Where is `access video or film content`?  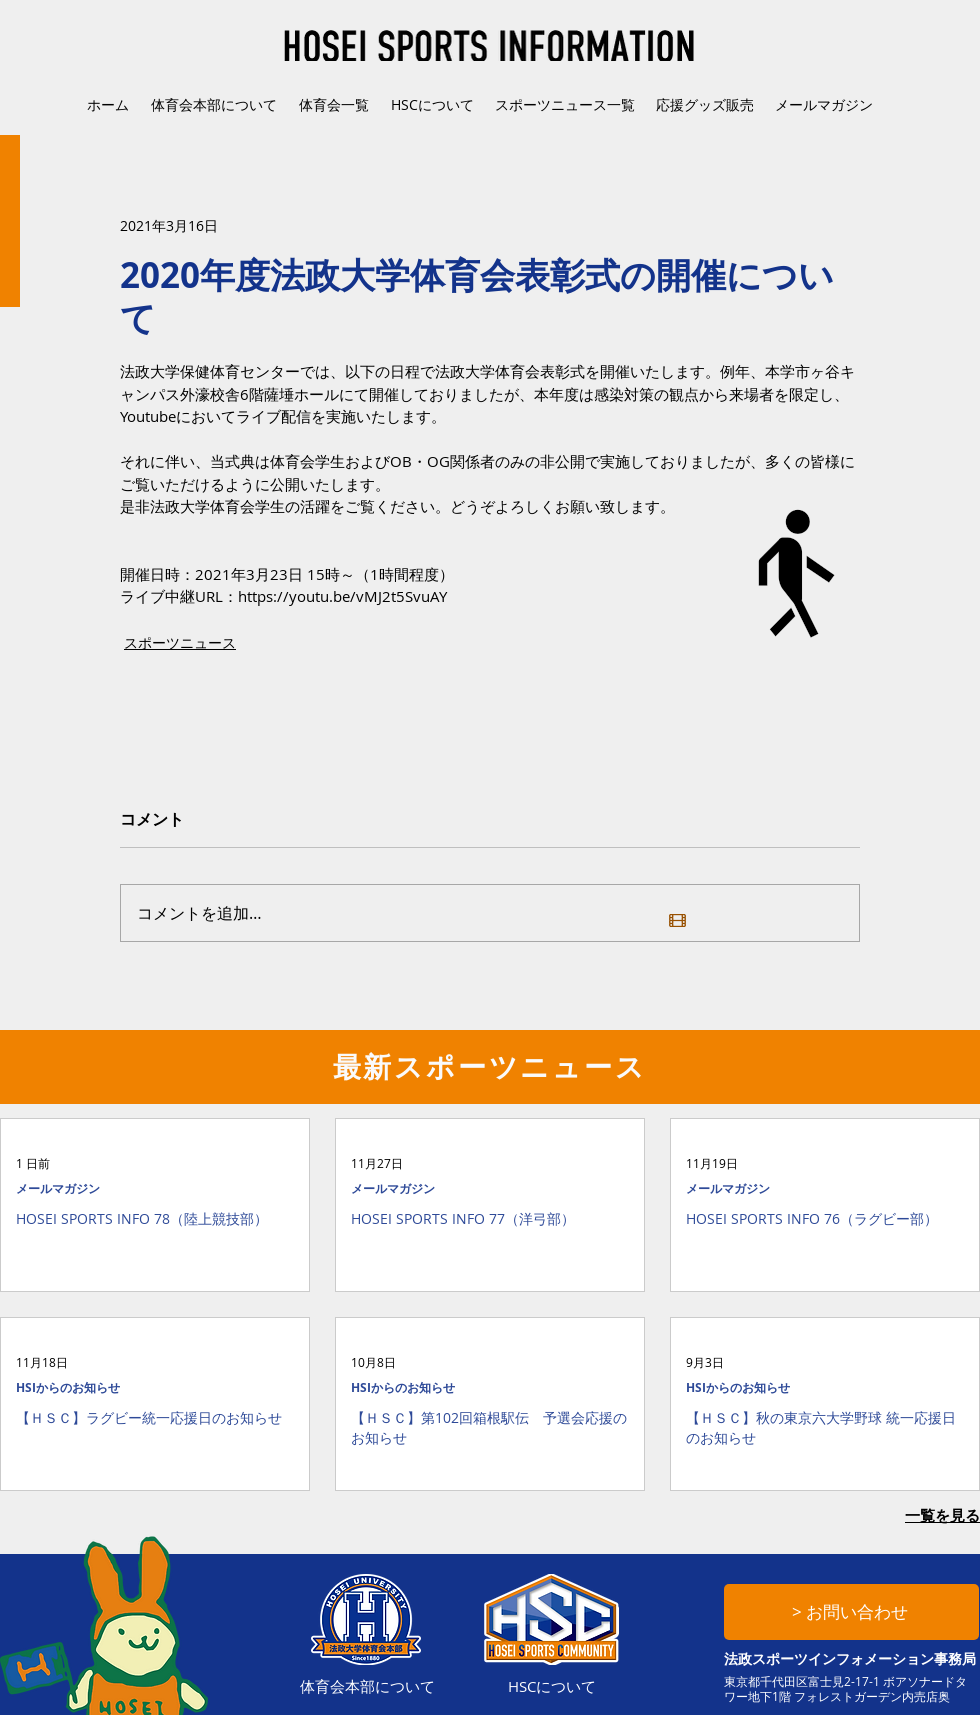 access video or film content is located at coordinates (677, 920).